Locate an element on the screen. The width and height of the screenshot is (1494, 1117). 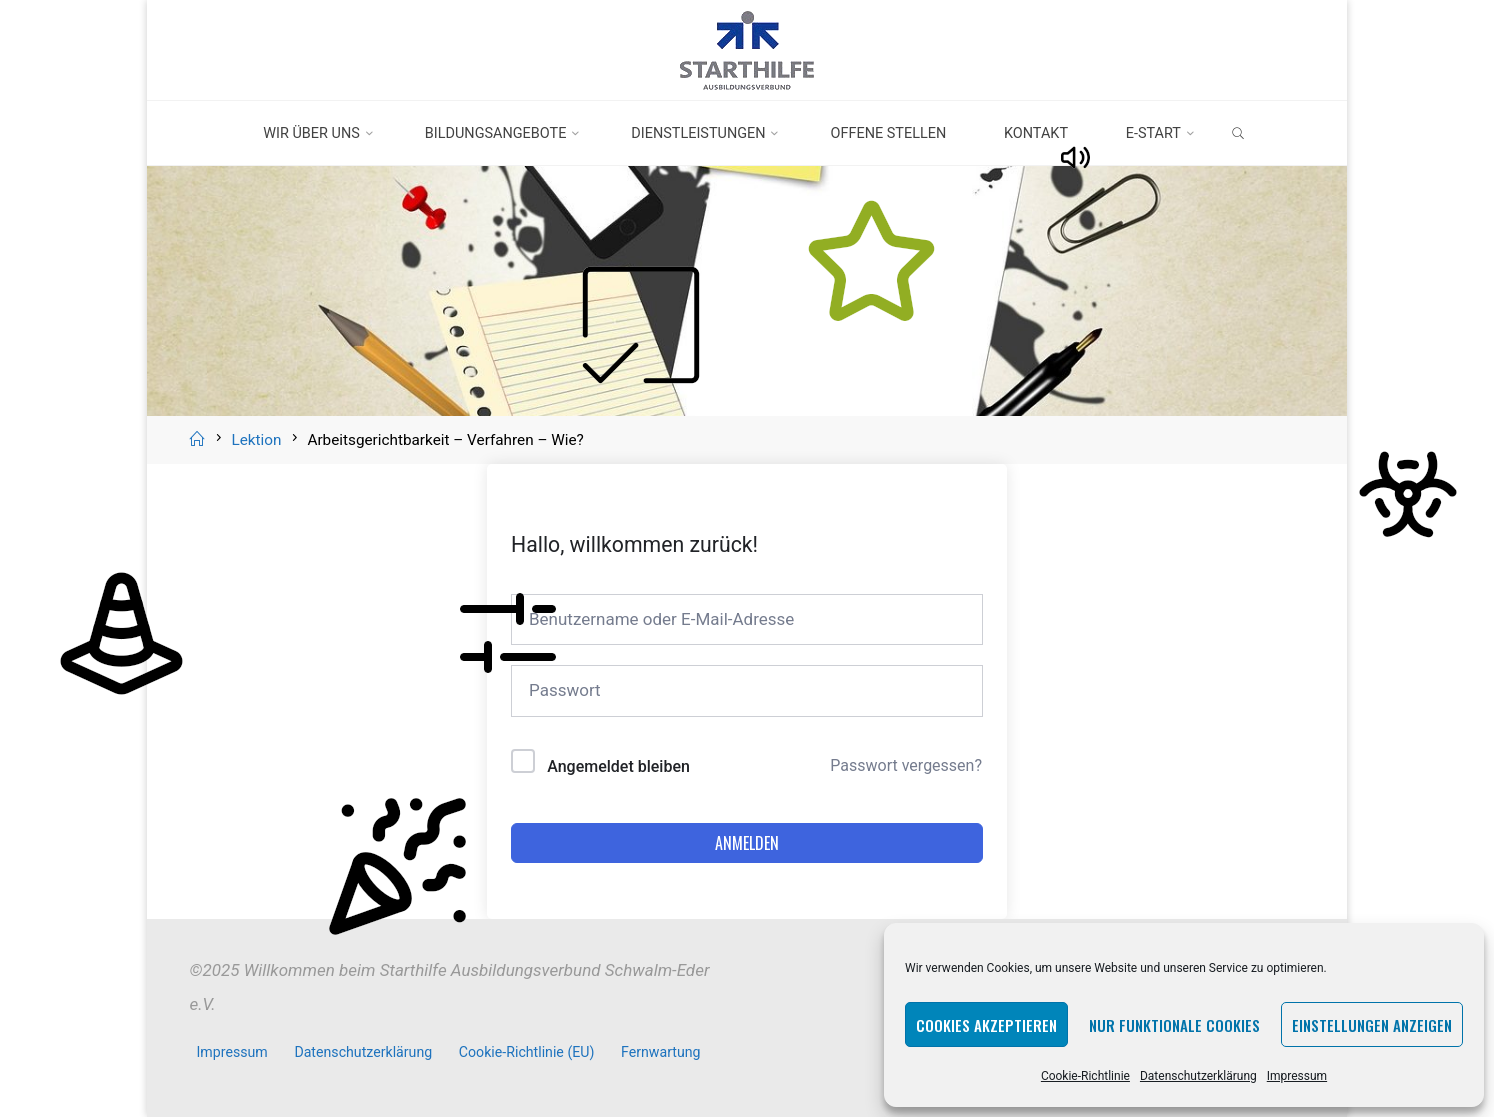
adjust settings or preferences is located at coordinates (508, 633).